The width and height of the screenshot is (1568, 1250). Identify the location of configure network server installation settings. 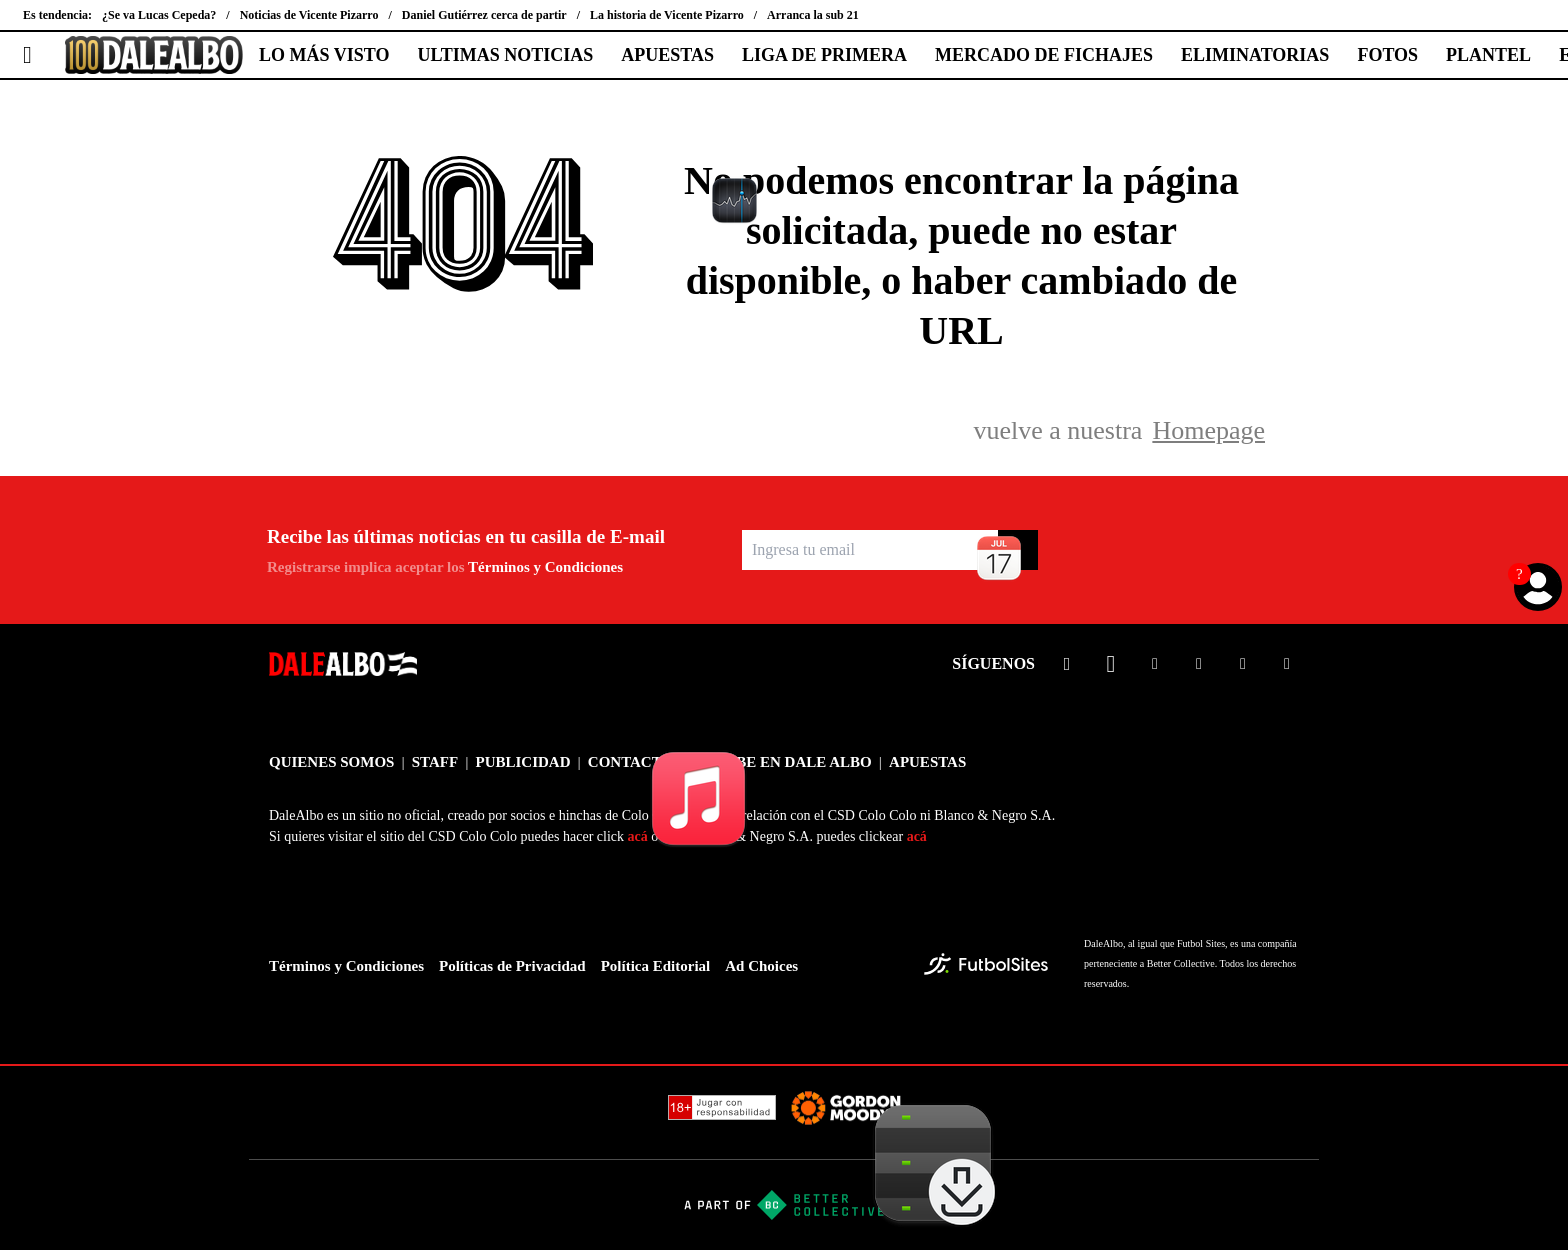
(933, 1163).